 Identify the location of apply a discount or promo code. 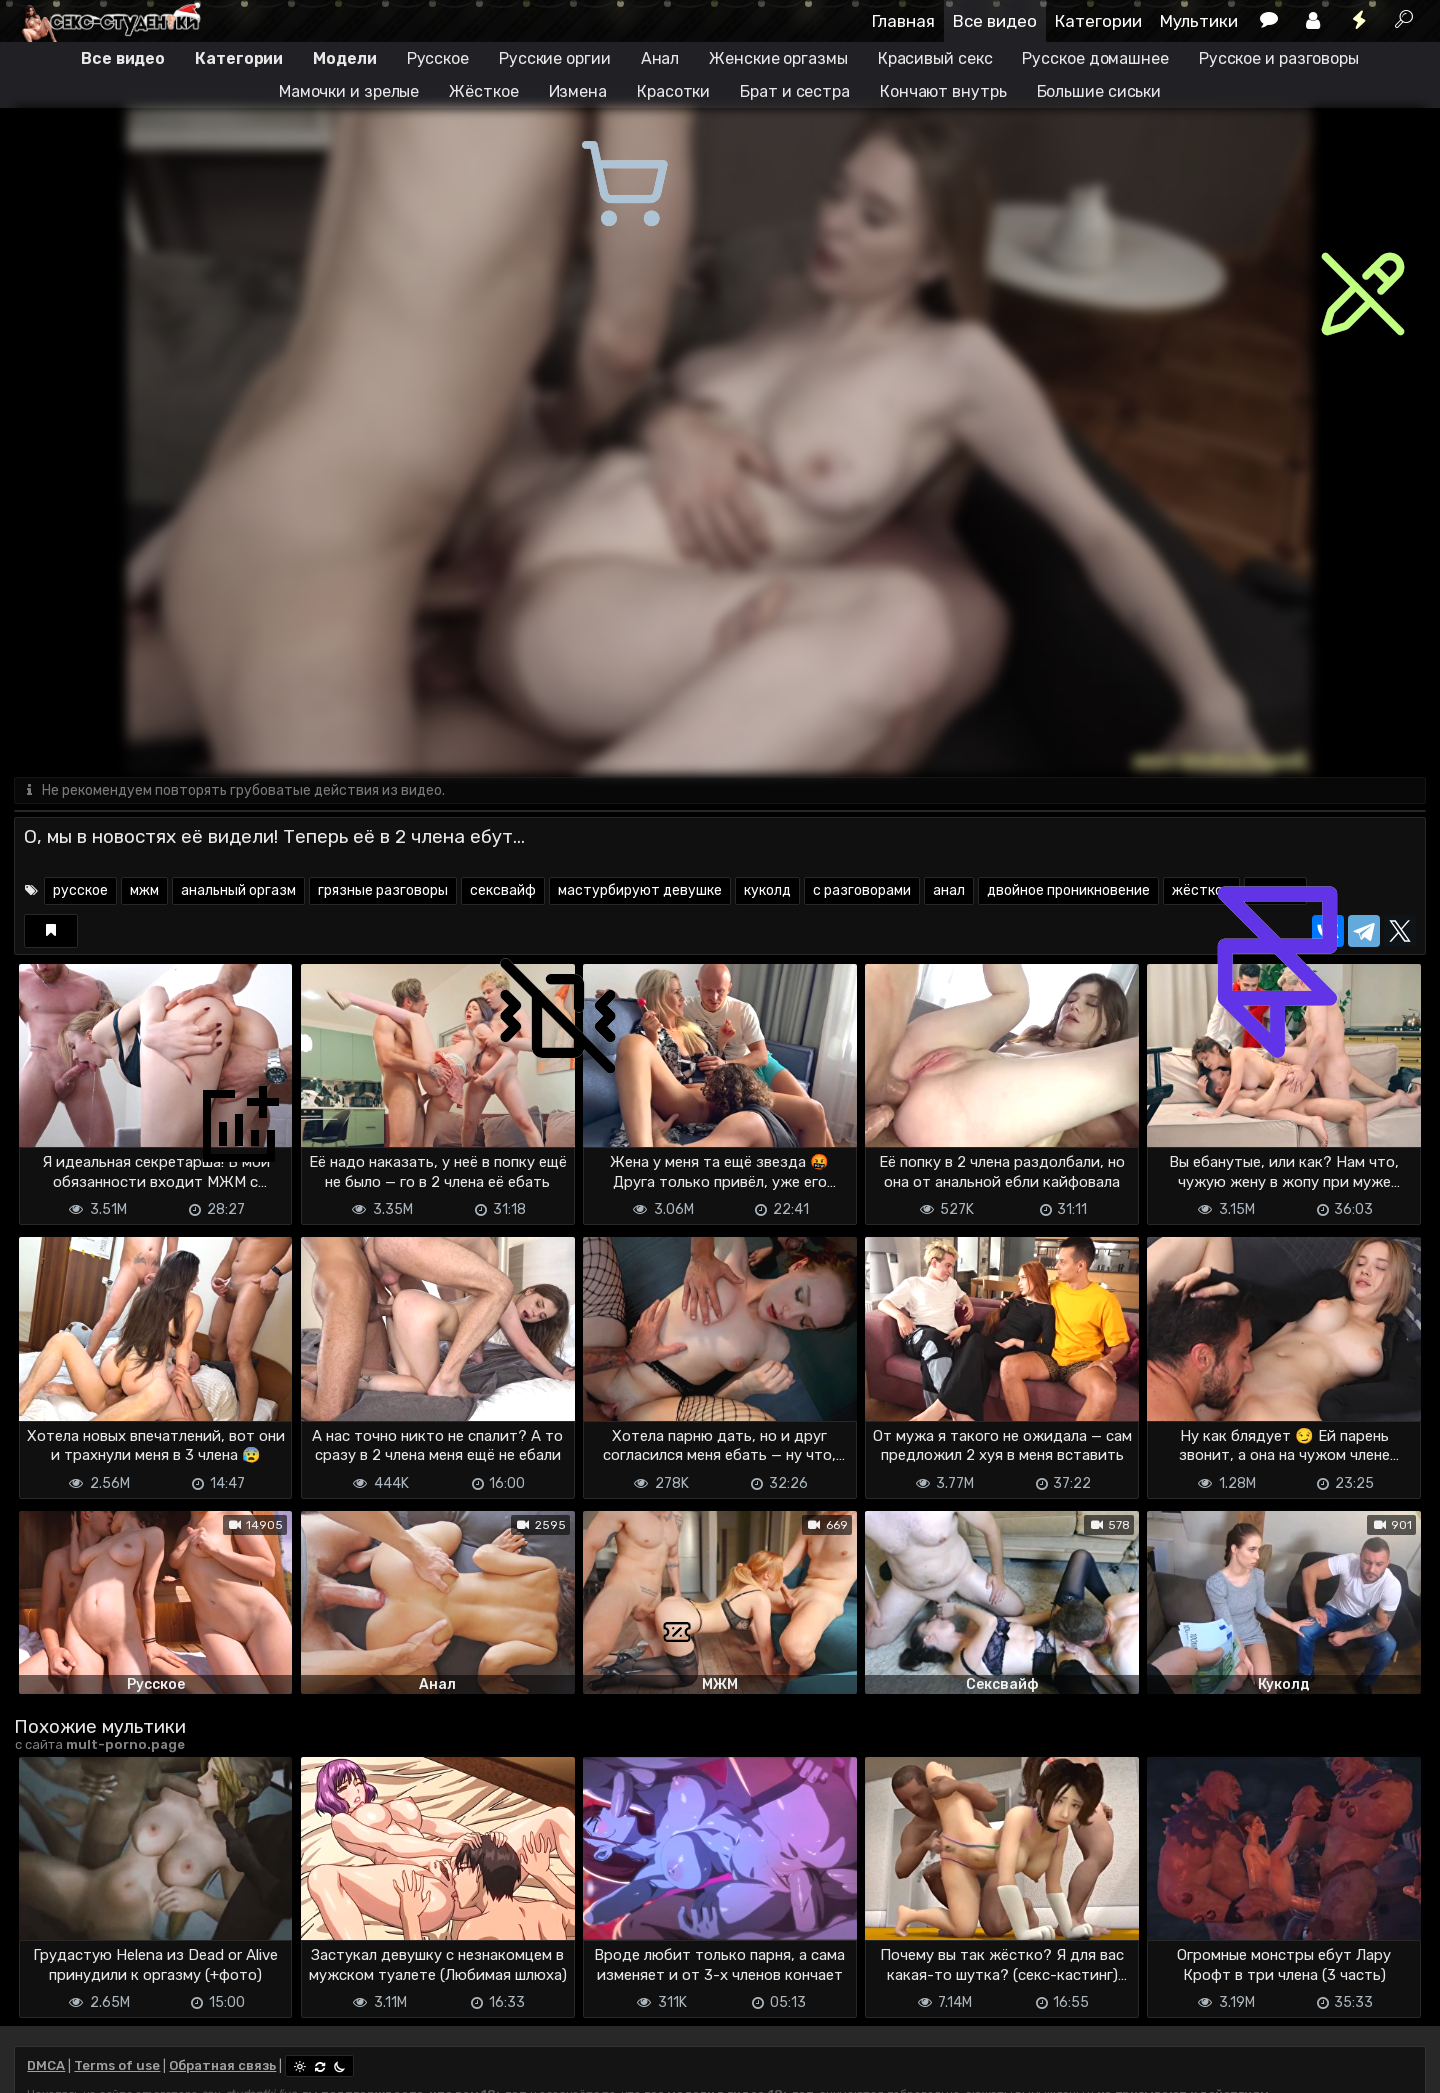
(677, 1632).